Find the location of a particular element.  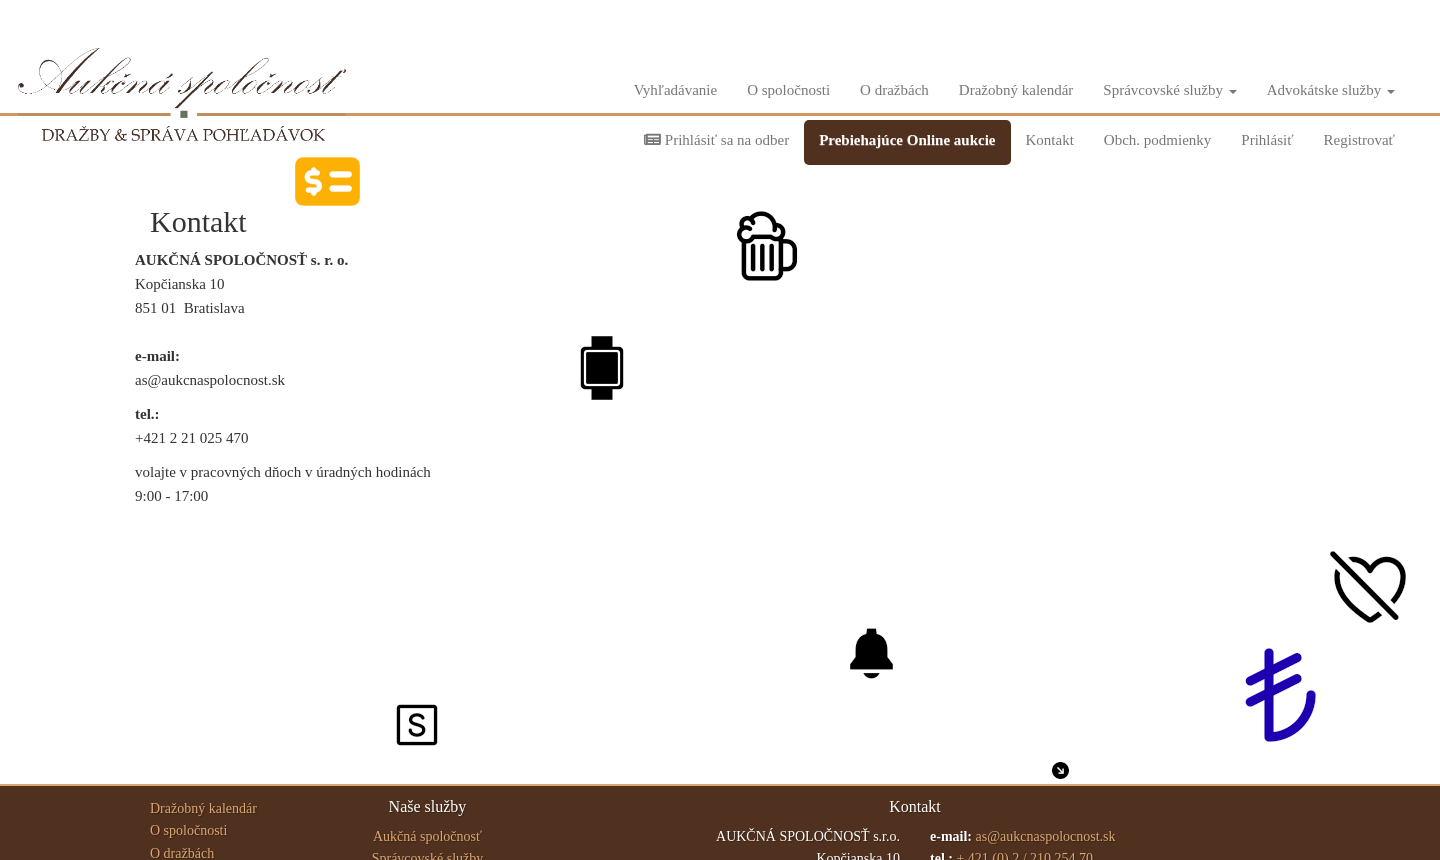

view payment or check details is located at coordinates (327, 181).